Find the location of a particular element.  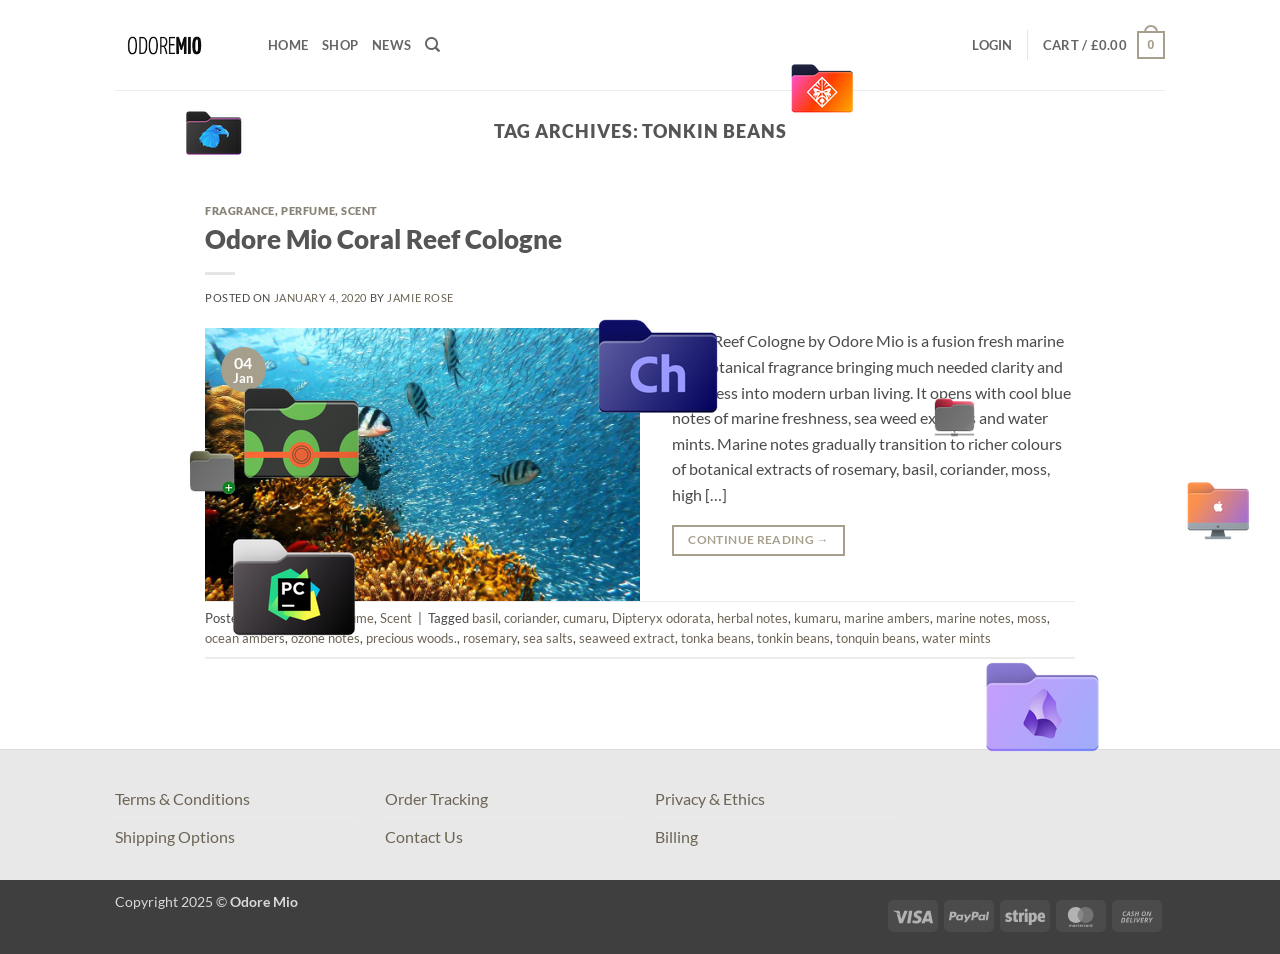

create a new folder is located at coordinates (212, 471).